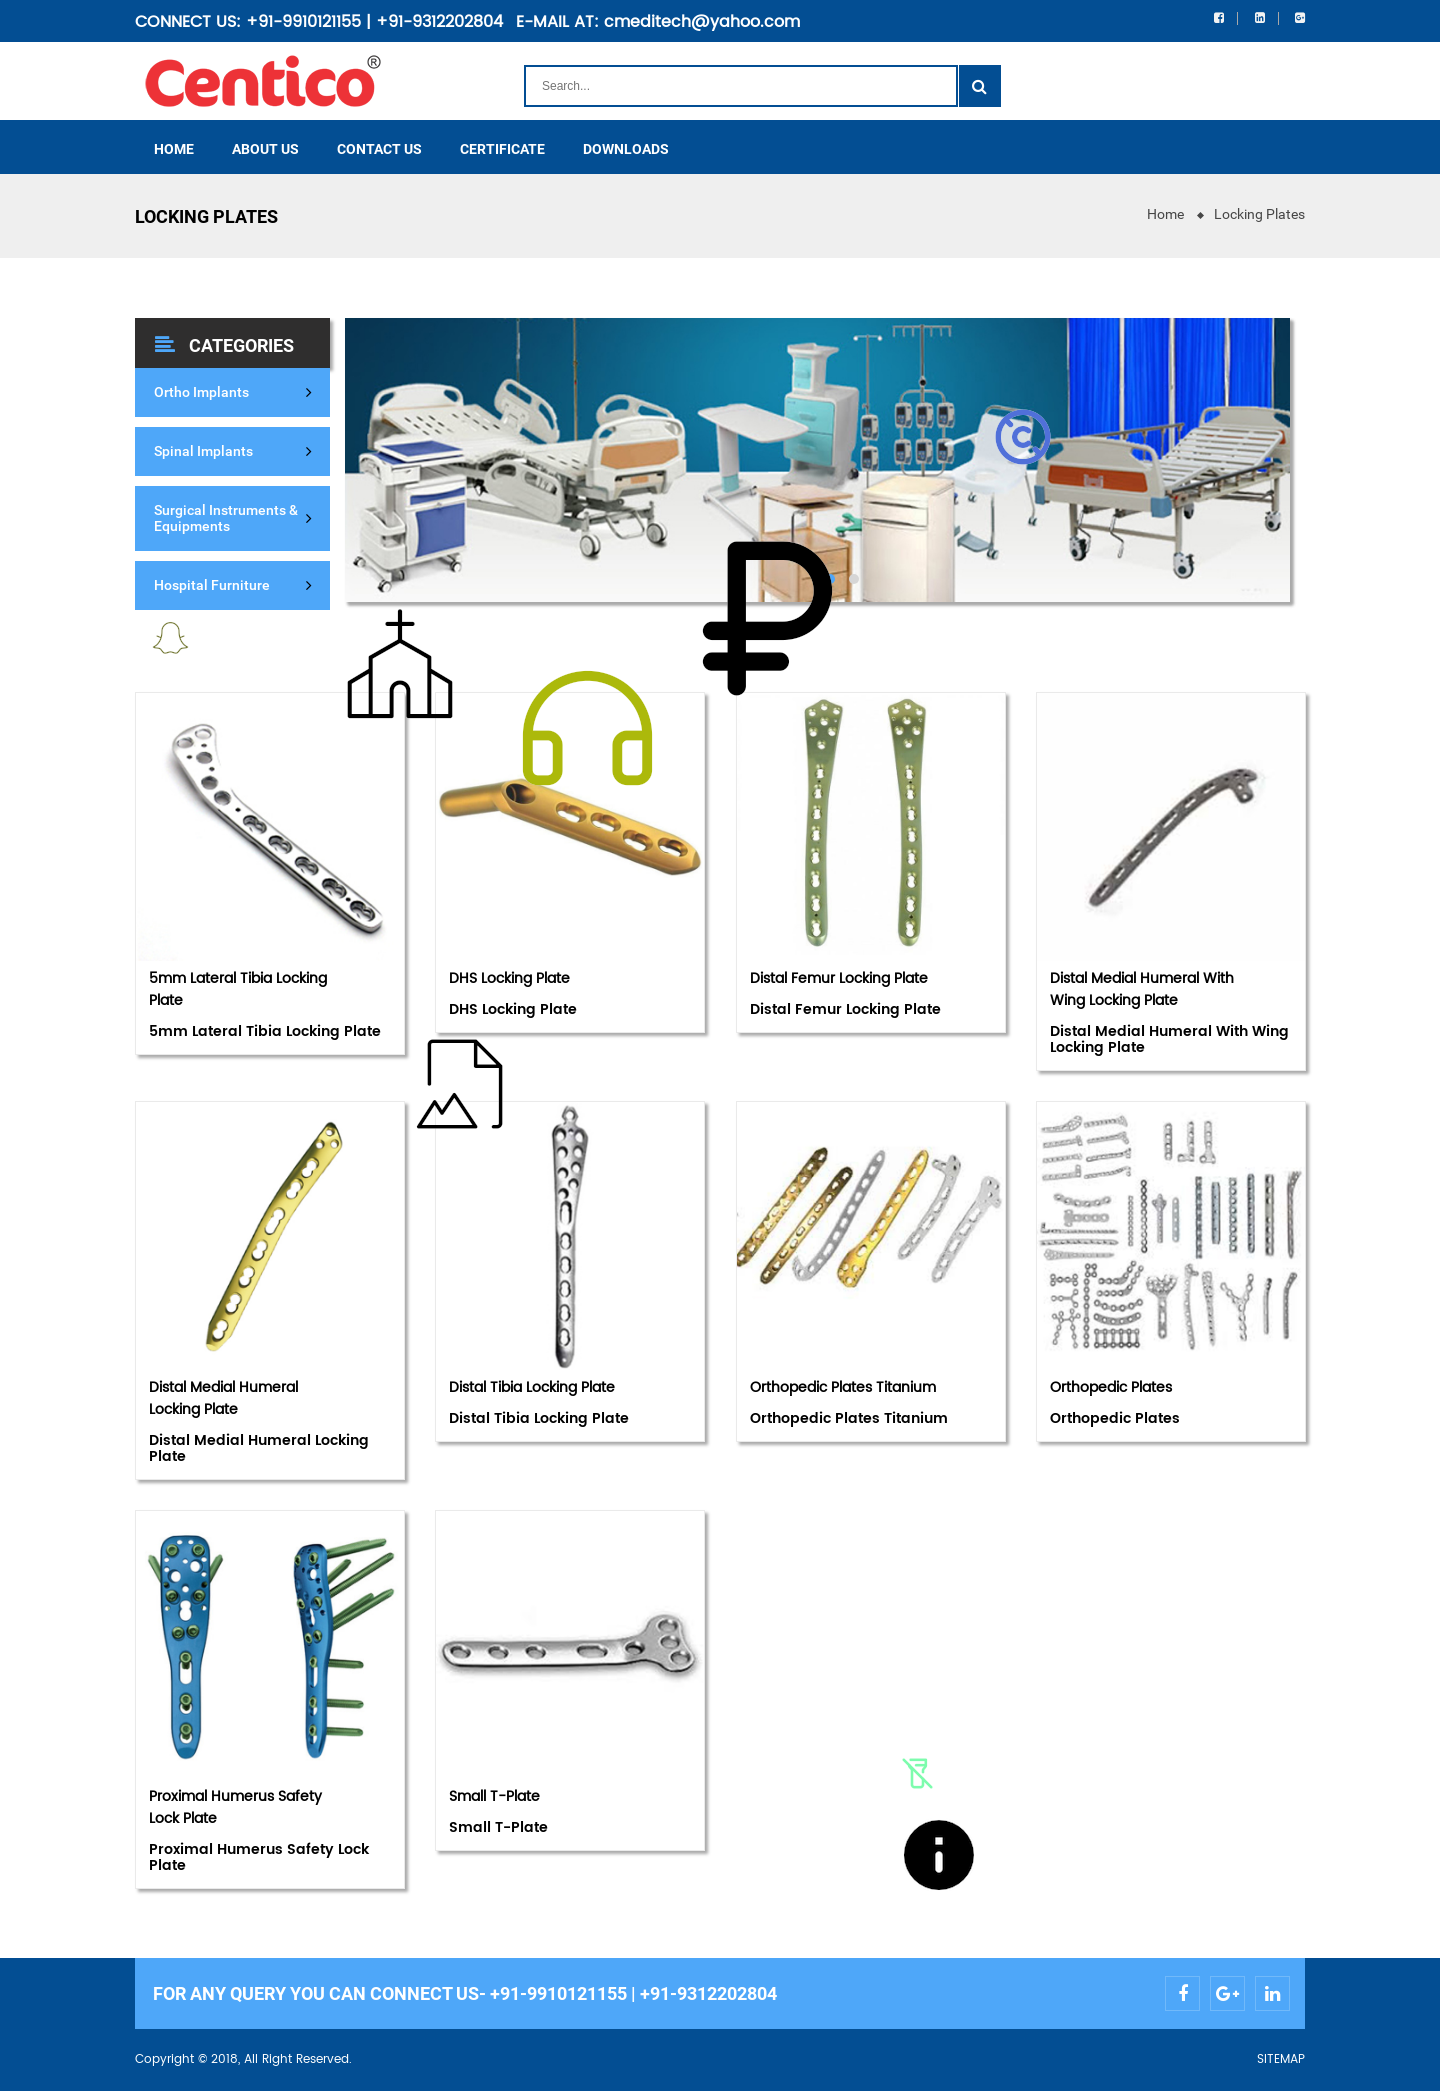  Describe the element at coordinates (587, 735) in the screenshot. I see `access audio or music player` at that location.